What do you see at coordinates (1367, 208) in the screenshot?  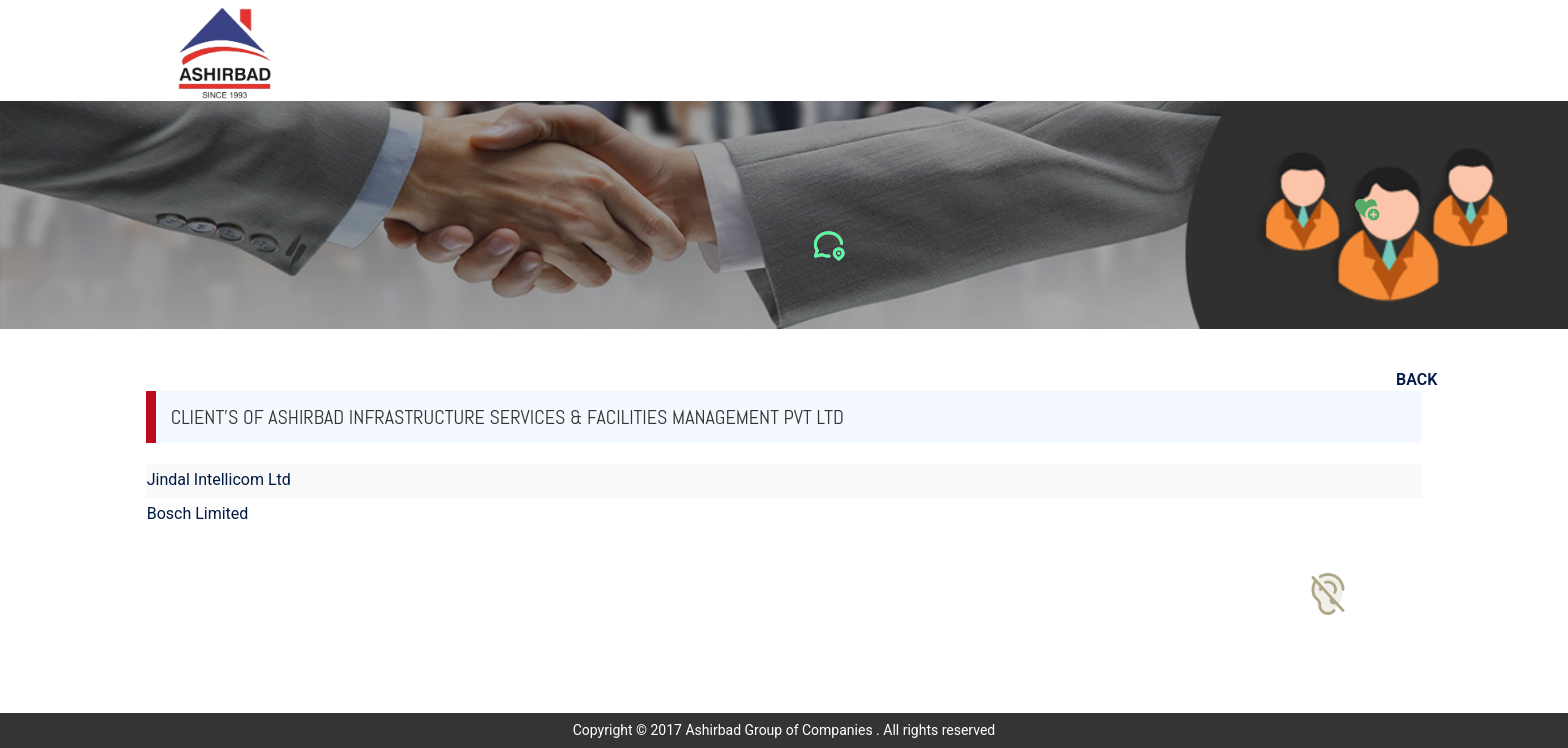 I see `add to favorites` at bounding box center [1367, 208].